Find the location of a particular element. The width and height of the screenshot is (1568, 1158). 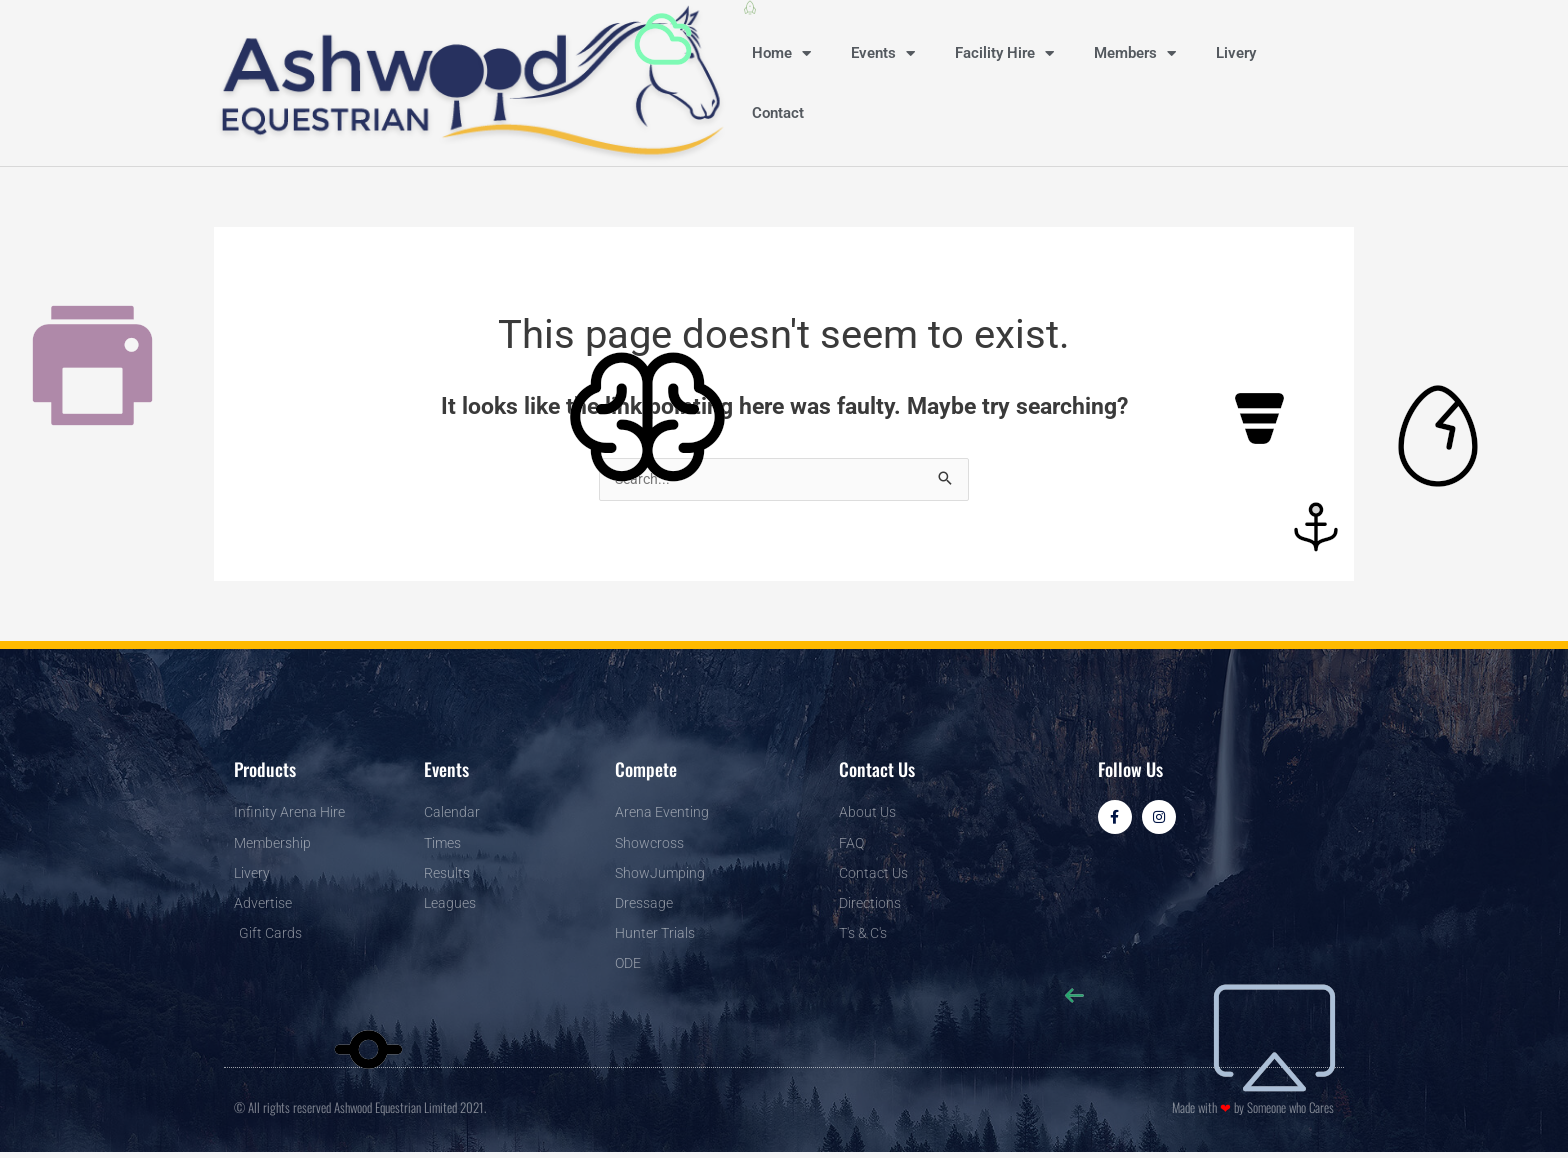

view sales funnel analytics is located at coordinates (1259, 418).